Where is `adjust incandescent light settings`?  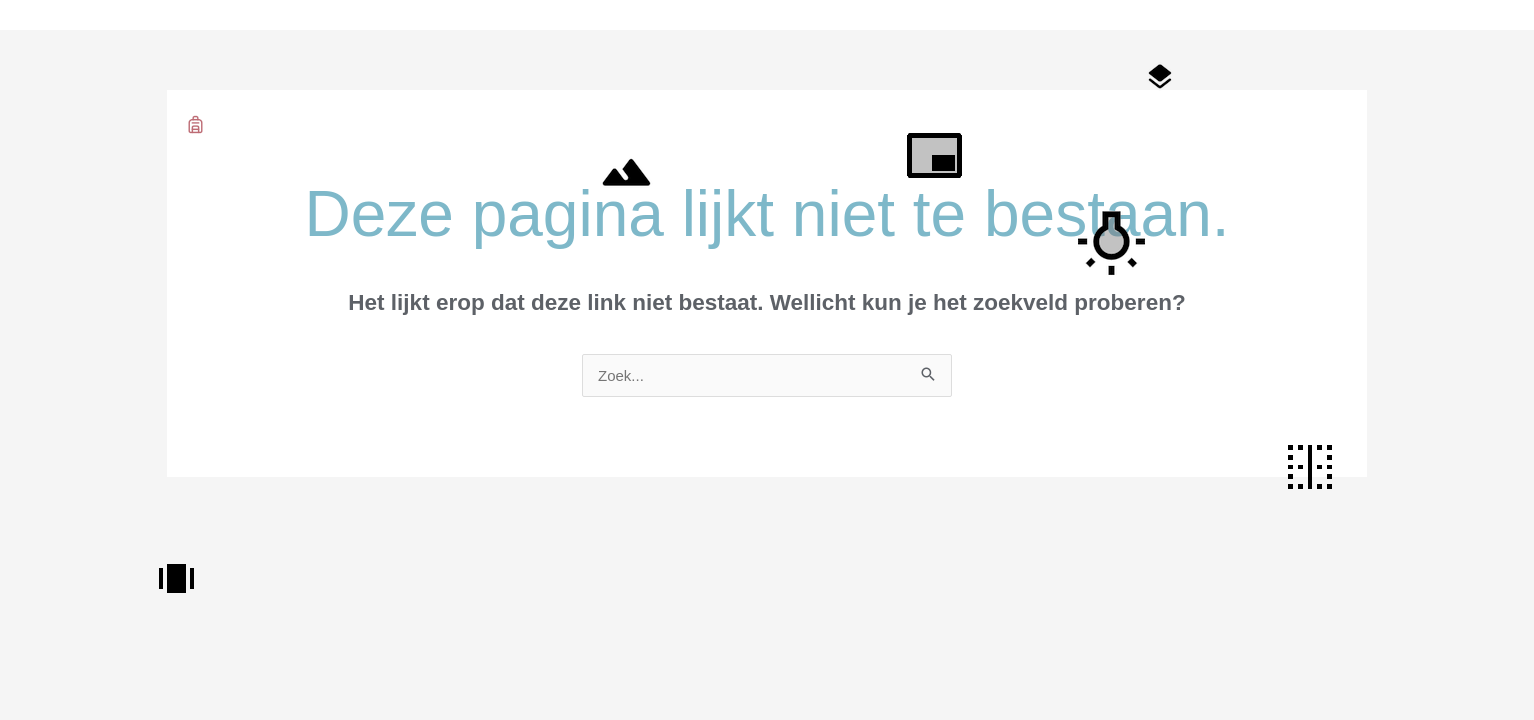
adjust incandescent light settings is located at coordinates (1111, 241).